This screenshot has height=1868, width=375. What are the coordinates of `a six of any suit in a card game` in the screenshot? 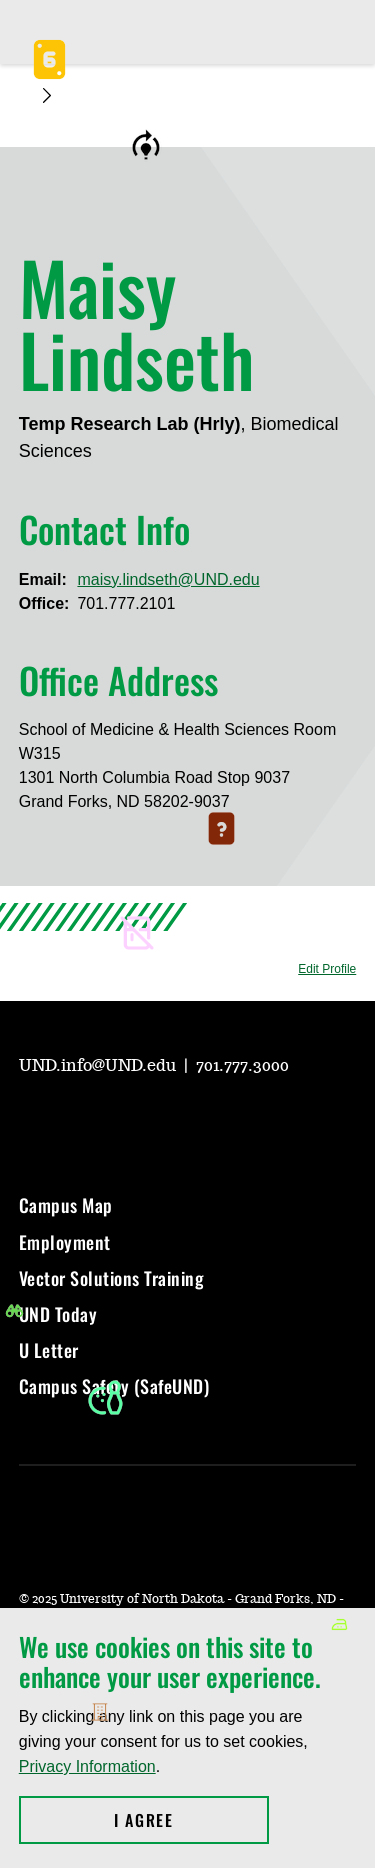 It's located at (49, 59).